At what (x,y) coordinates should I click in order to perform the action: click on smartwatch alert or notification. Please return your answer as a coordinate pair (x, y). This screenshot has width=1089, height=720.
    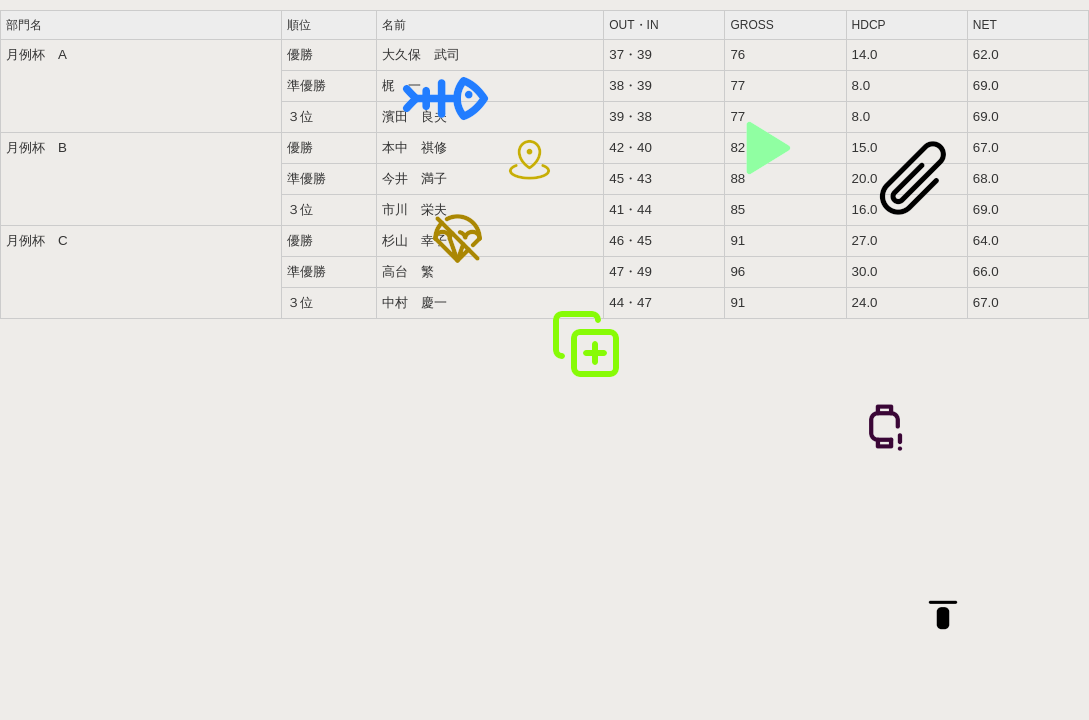
    Looking at the image, I should click on (884, 426).